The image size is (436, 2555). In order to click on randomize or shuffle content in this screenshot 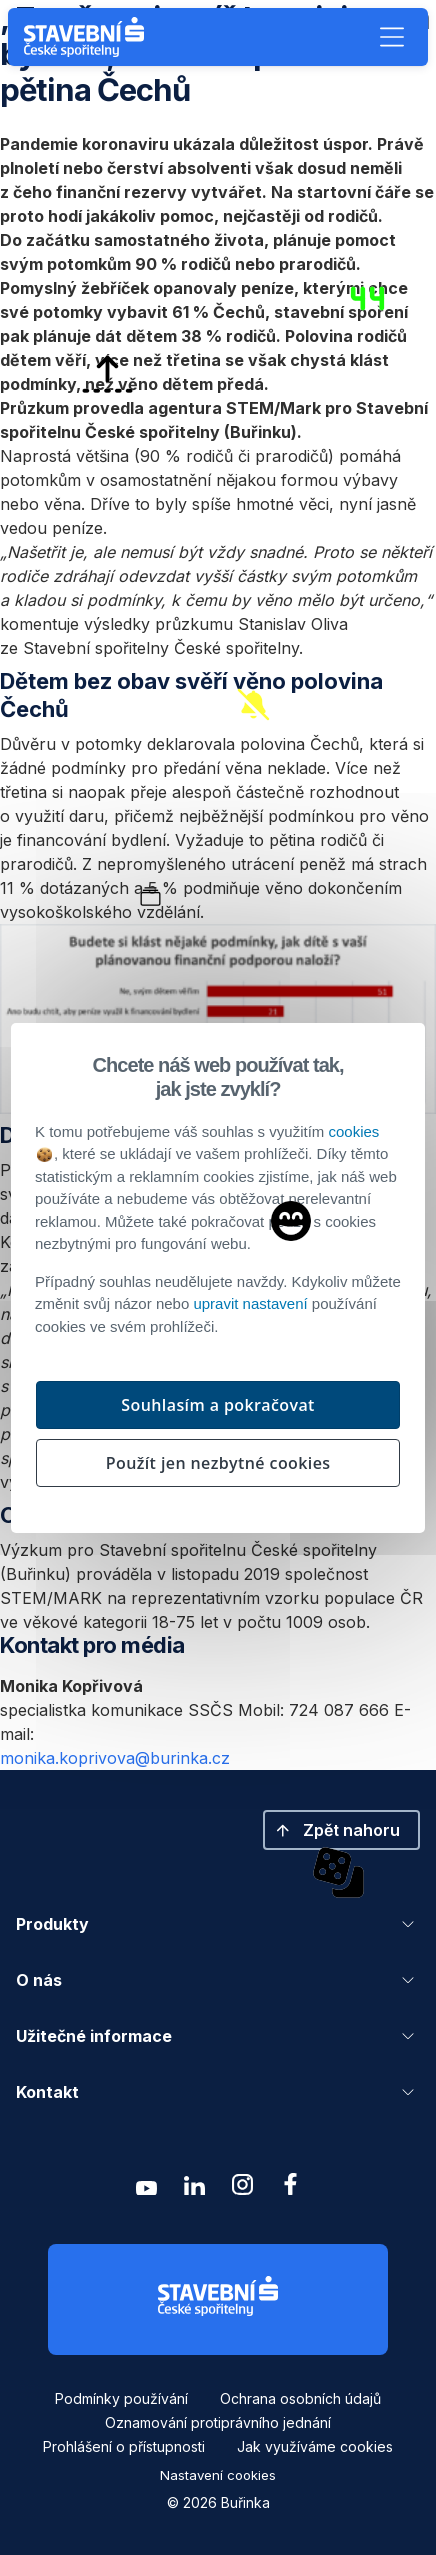, I will do `click(338, 1872)`.